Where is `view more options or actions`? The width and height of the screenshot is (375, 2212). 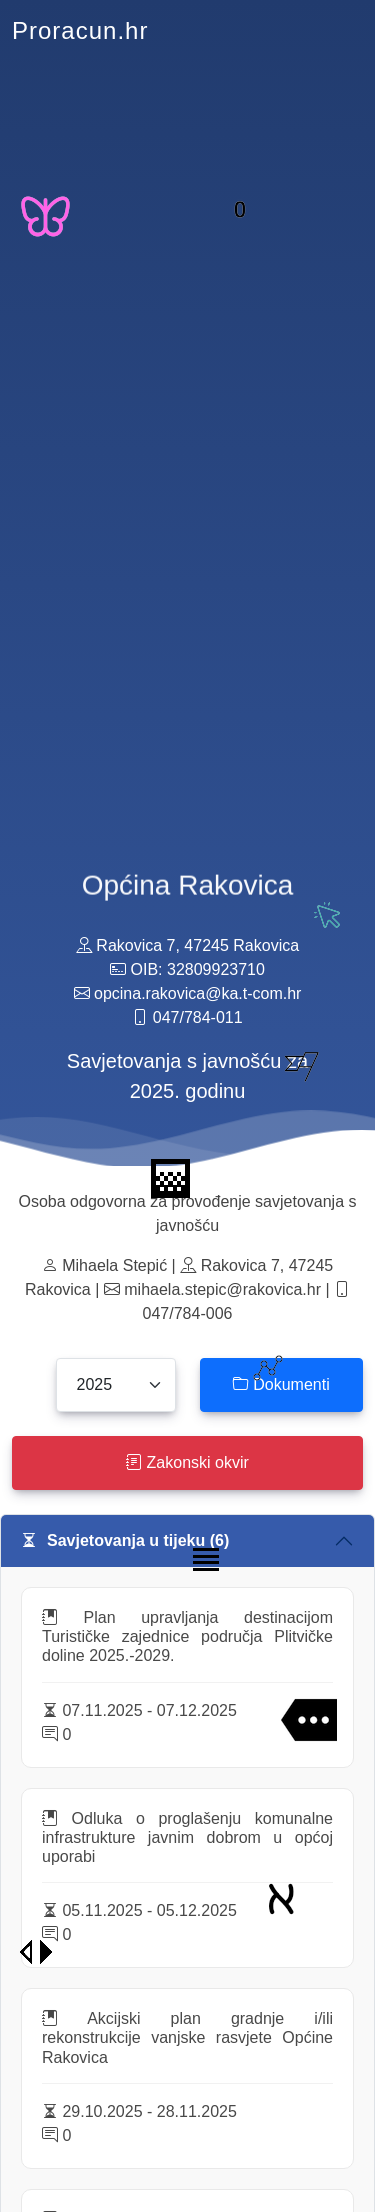
view more options or actions is located at coordinates (309, 1720).